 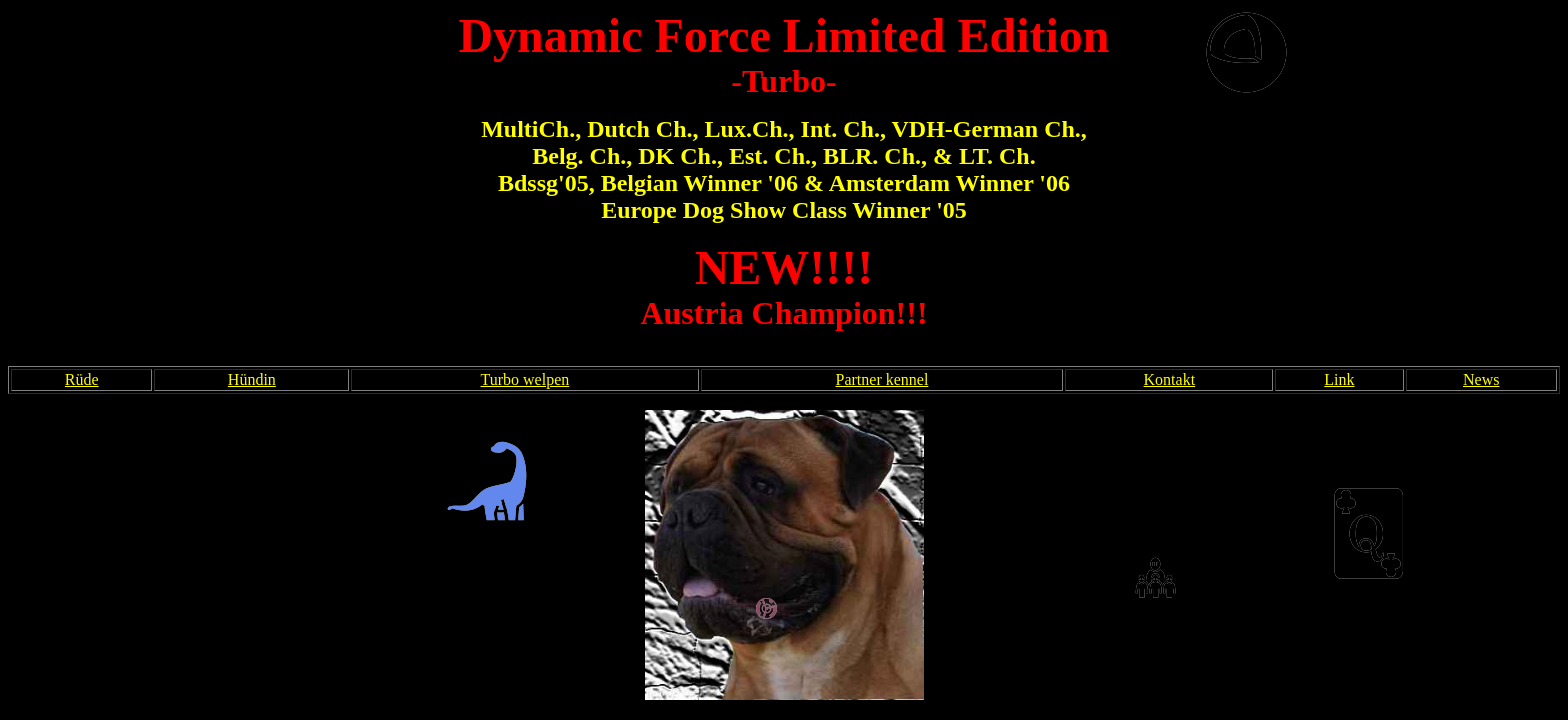 I want to click on view planetary or geological core details, so click(x=1246, y=52).